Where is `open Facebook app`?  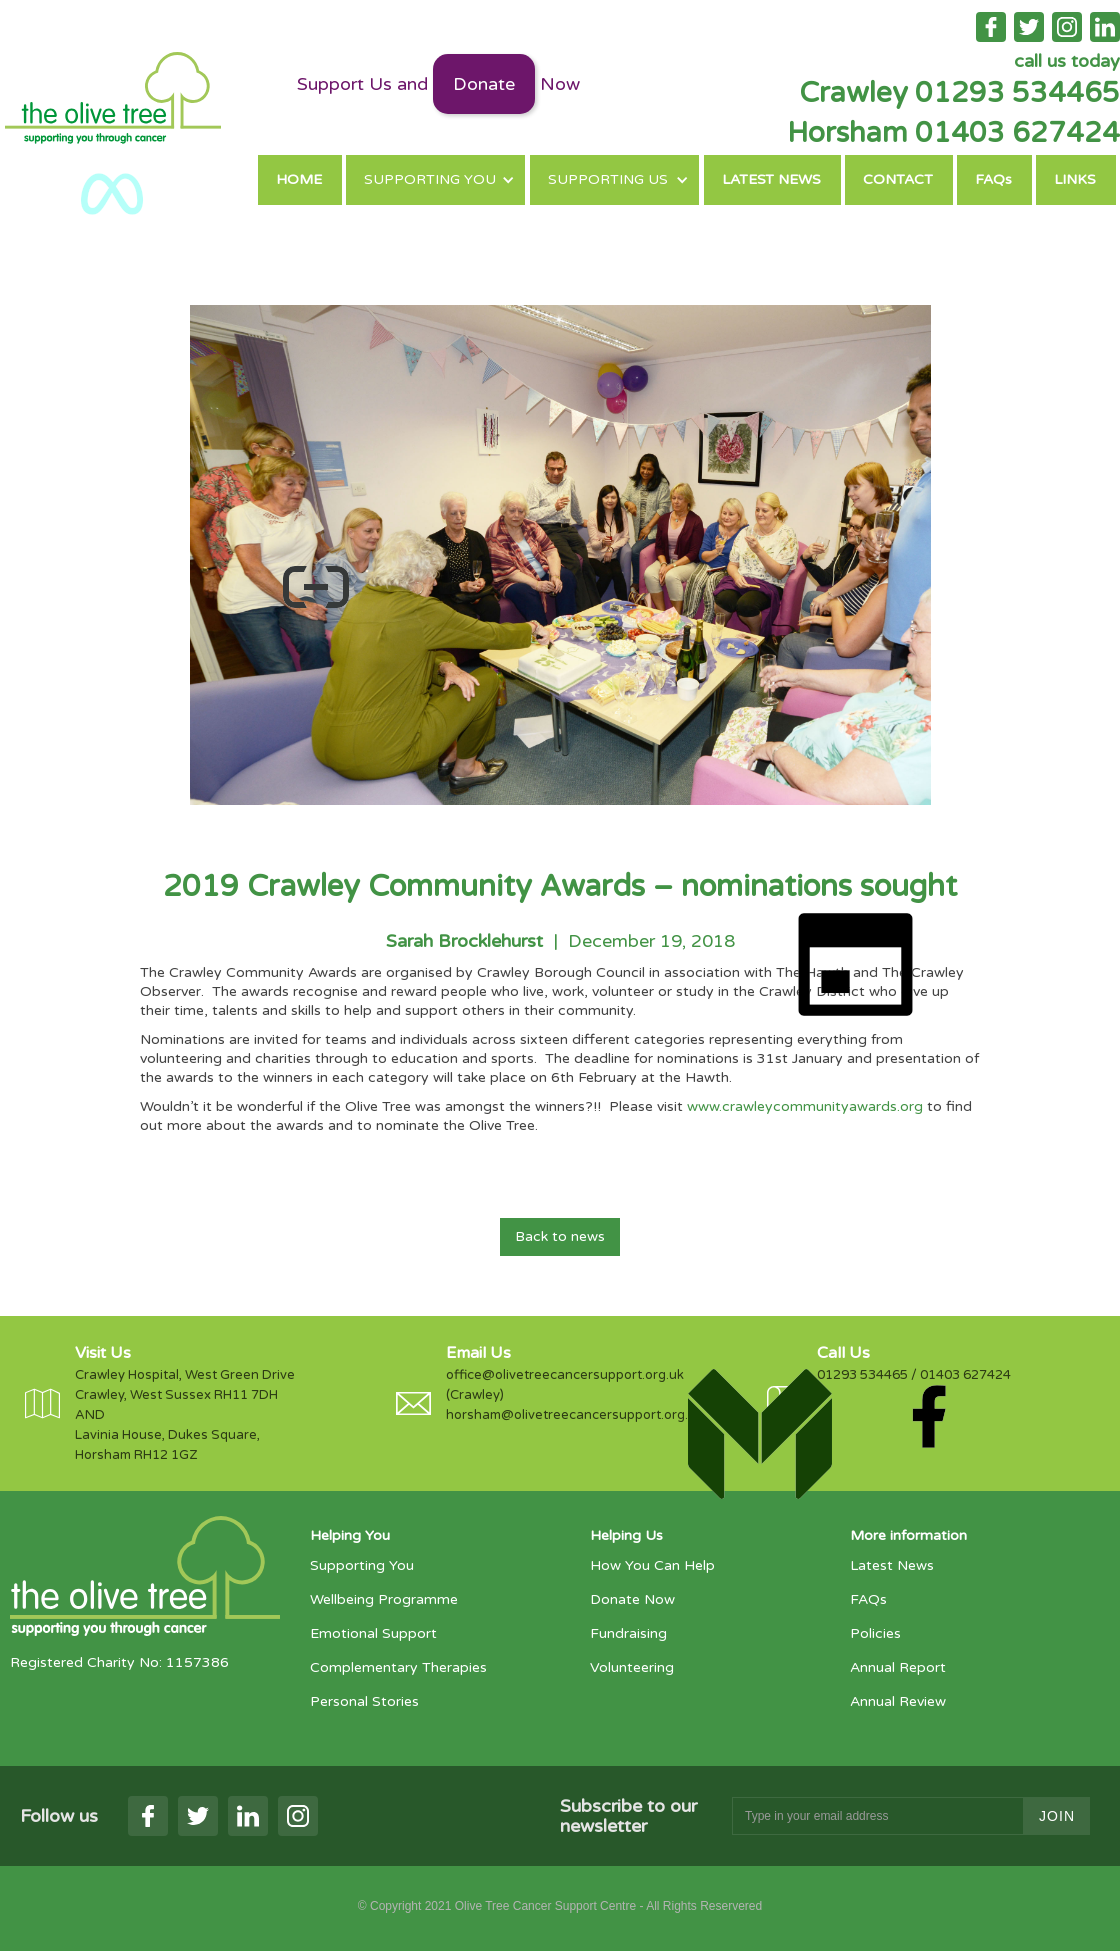 open Facebook app is located at coordinates (928, 1416).